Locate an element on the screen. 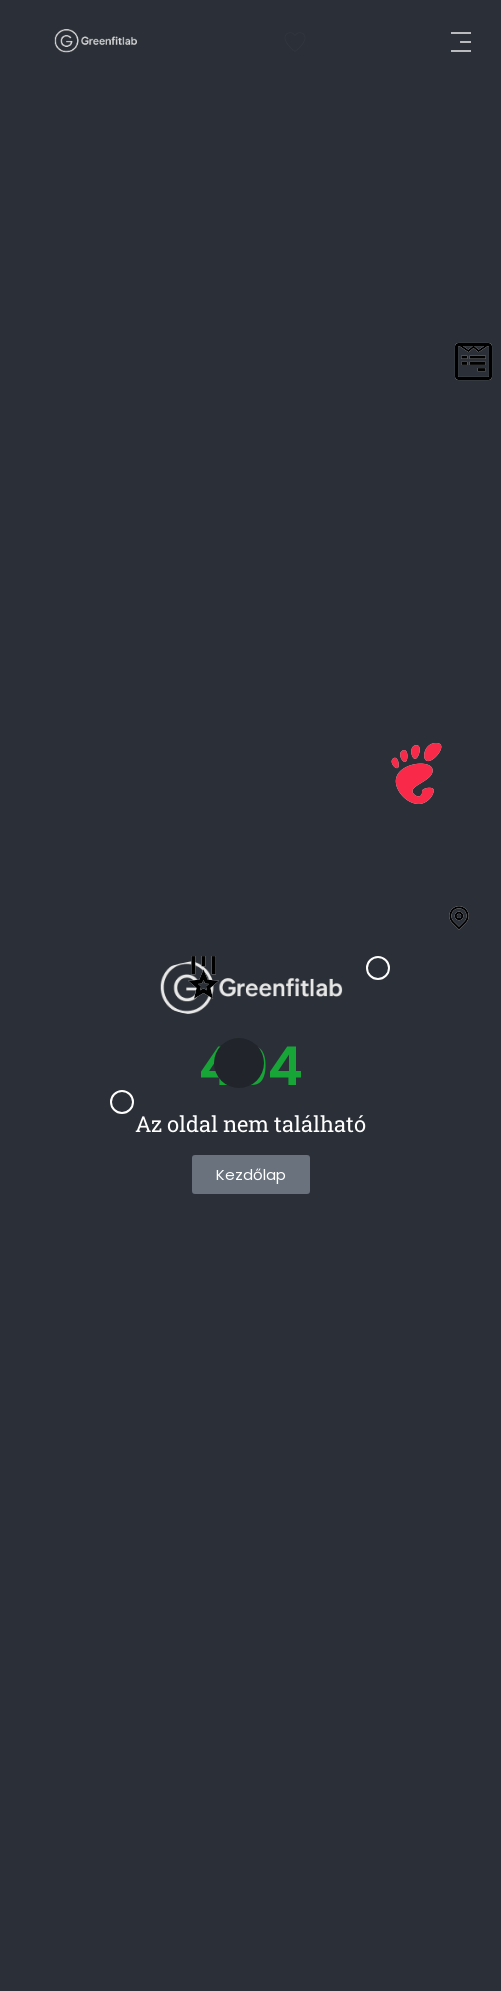 This screenshot has width=501, height=1991. GNOME desktop environment logo is located at coordinates (416, 773).